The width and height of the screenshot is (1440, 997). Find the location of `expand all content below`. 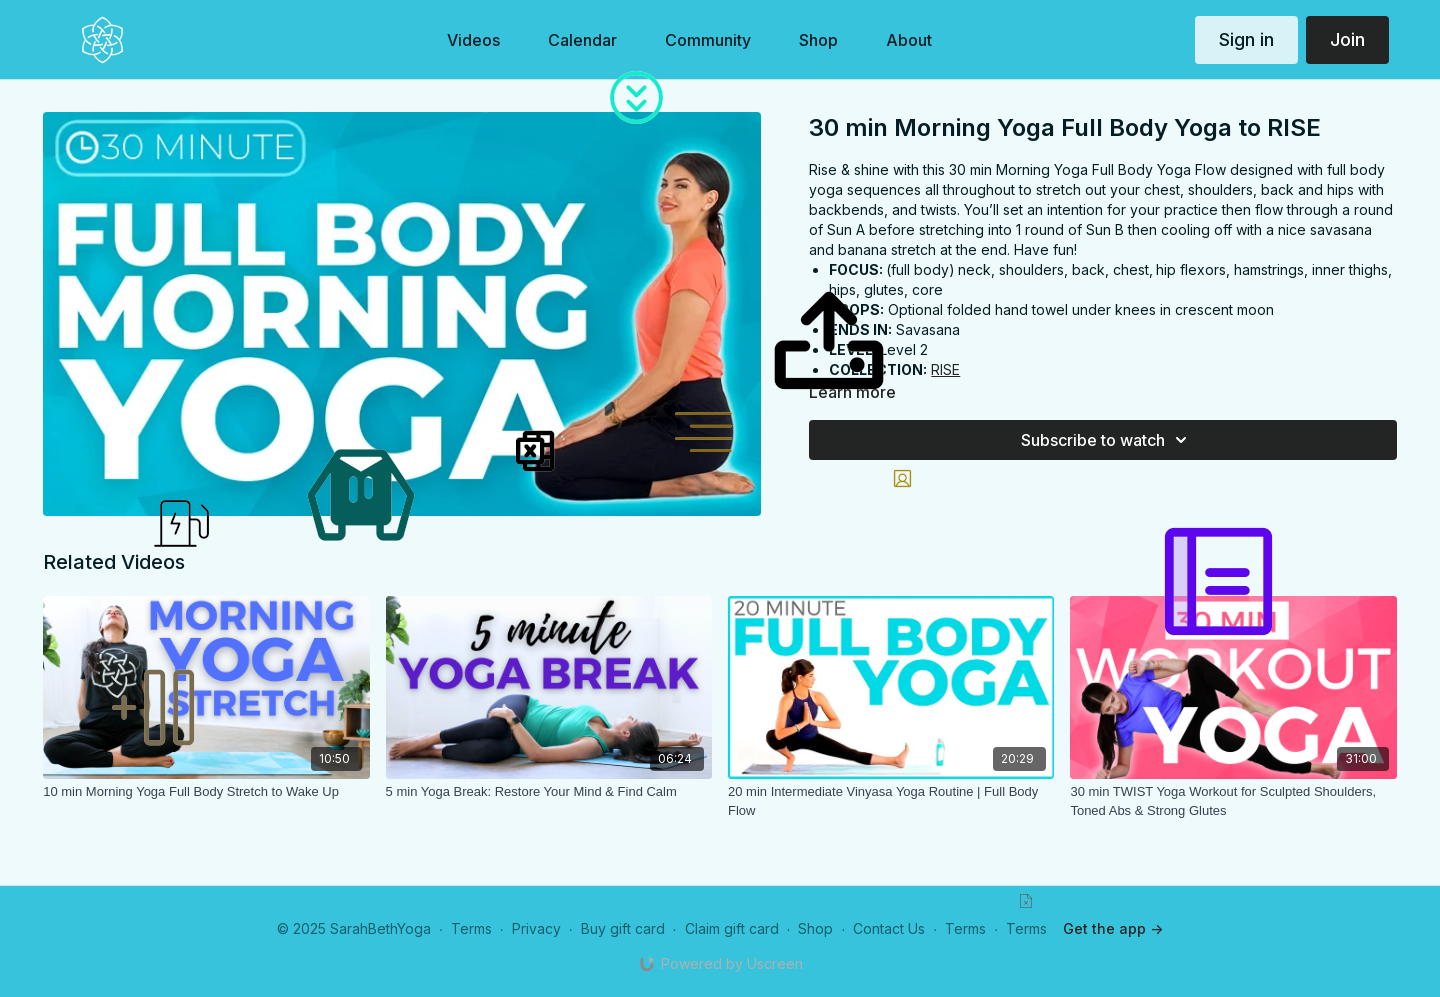

expand all content below is located at coordinates (636, 97).